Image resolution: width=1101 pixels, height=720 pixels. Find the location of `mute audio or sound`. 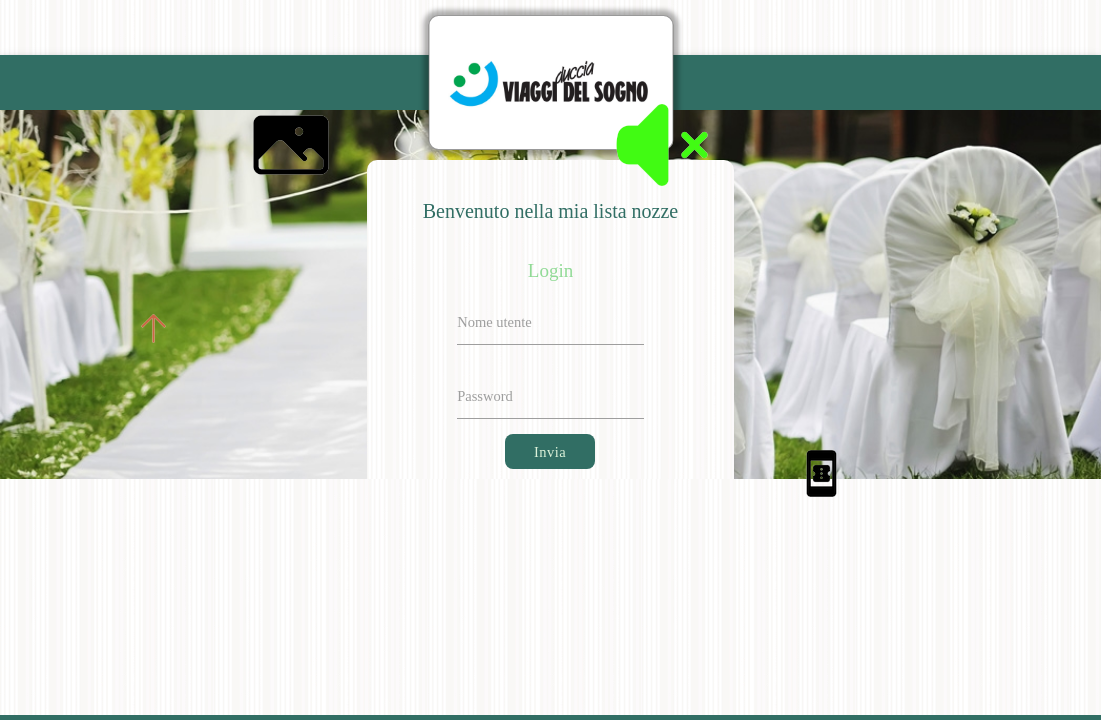

mute audio or sound is located at coordinates (662, 145).